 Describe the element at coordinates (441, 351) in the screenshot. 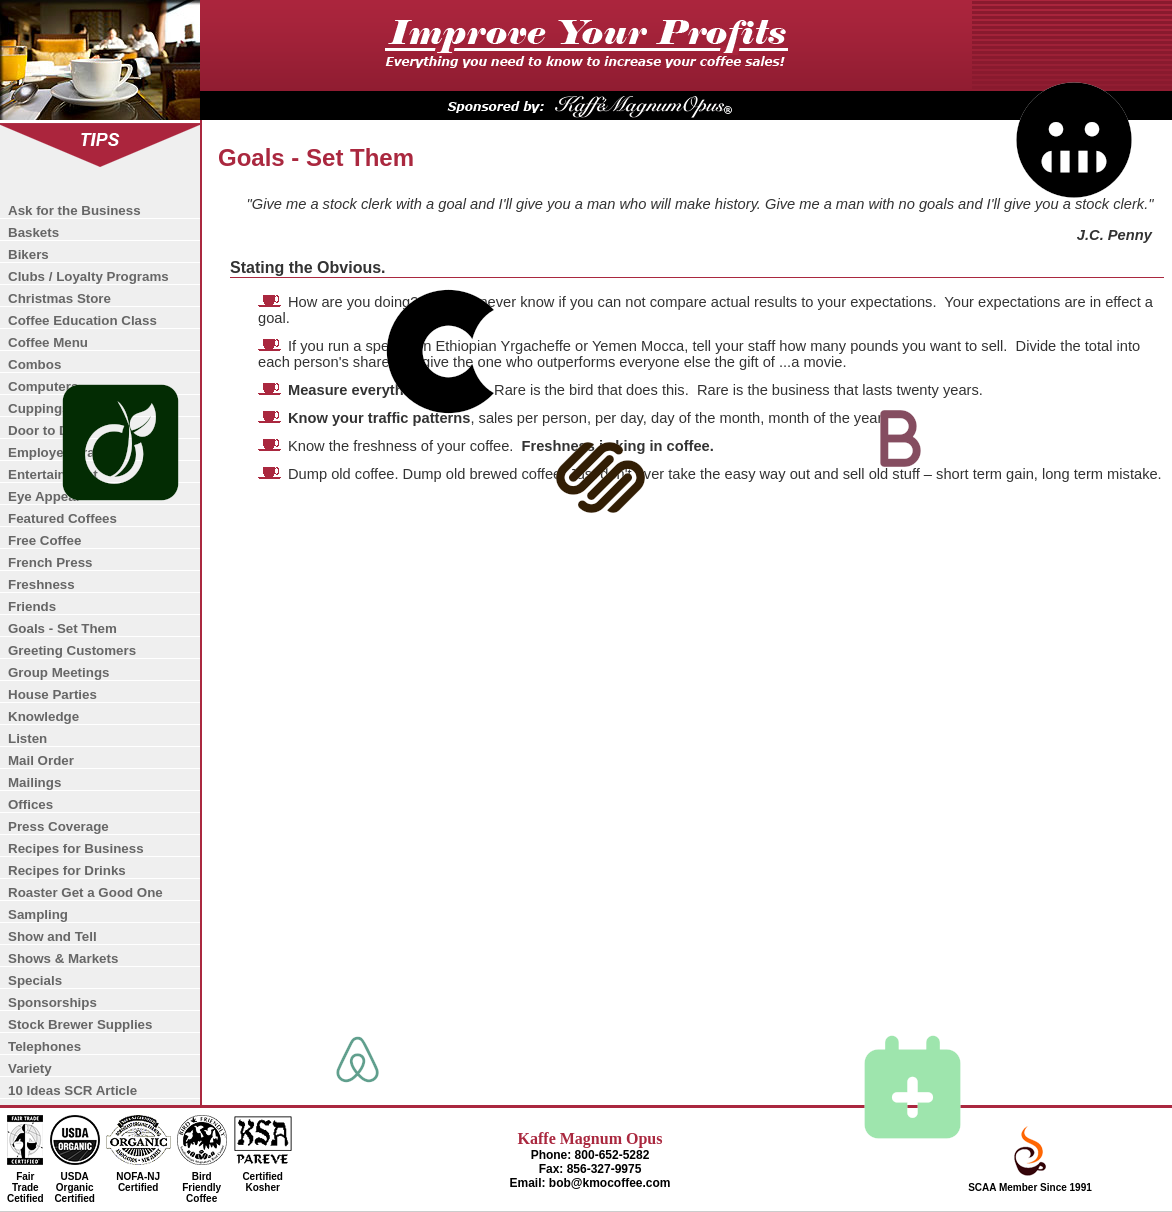

I see `cuttlefish brand logo` at that location.